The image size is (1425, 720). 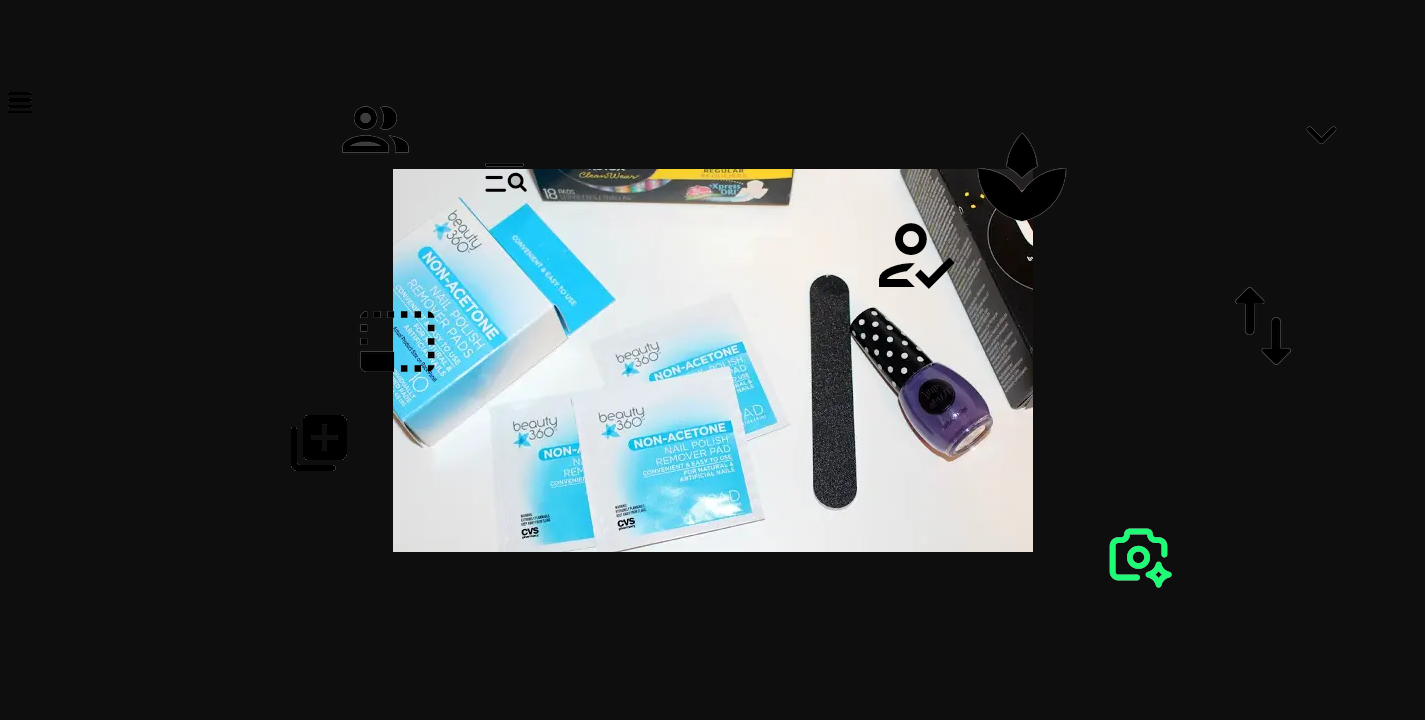 What do you see at coordinates (1263, 326) in the screenshot?
I see `import or export data` at bounding box center [1263, 326].